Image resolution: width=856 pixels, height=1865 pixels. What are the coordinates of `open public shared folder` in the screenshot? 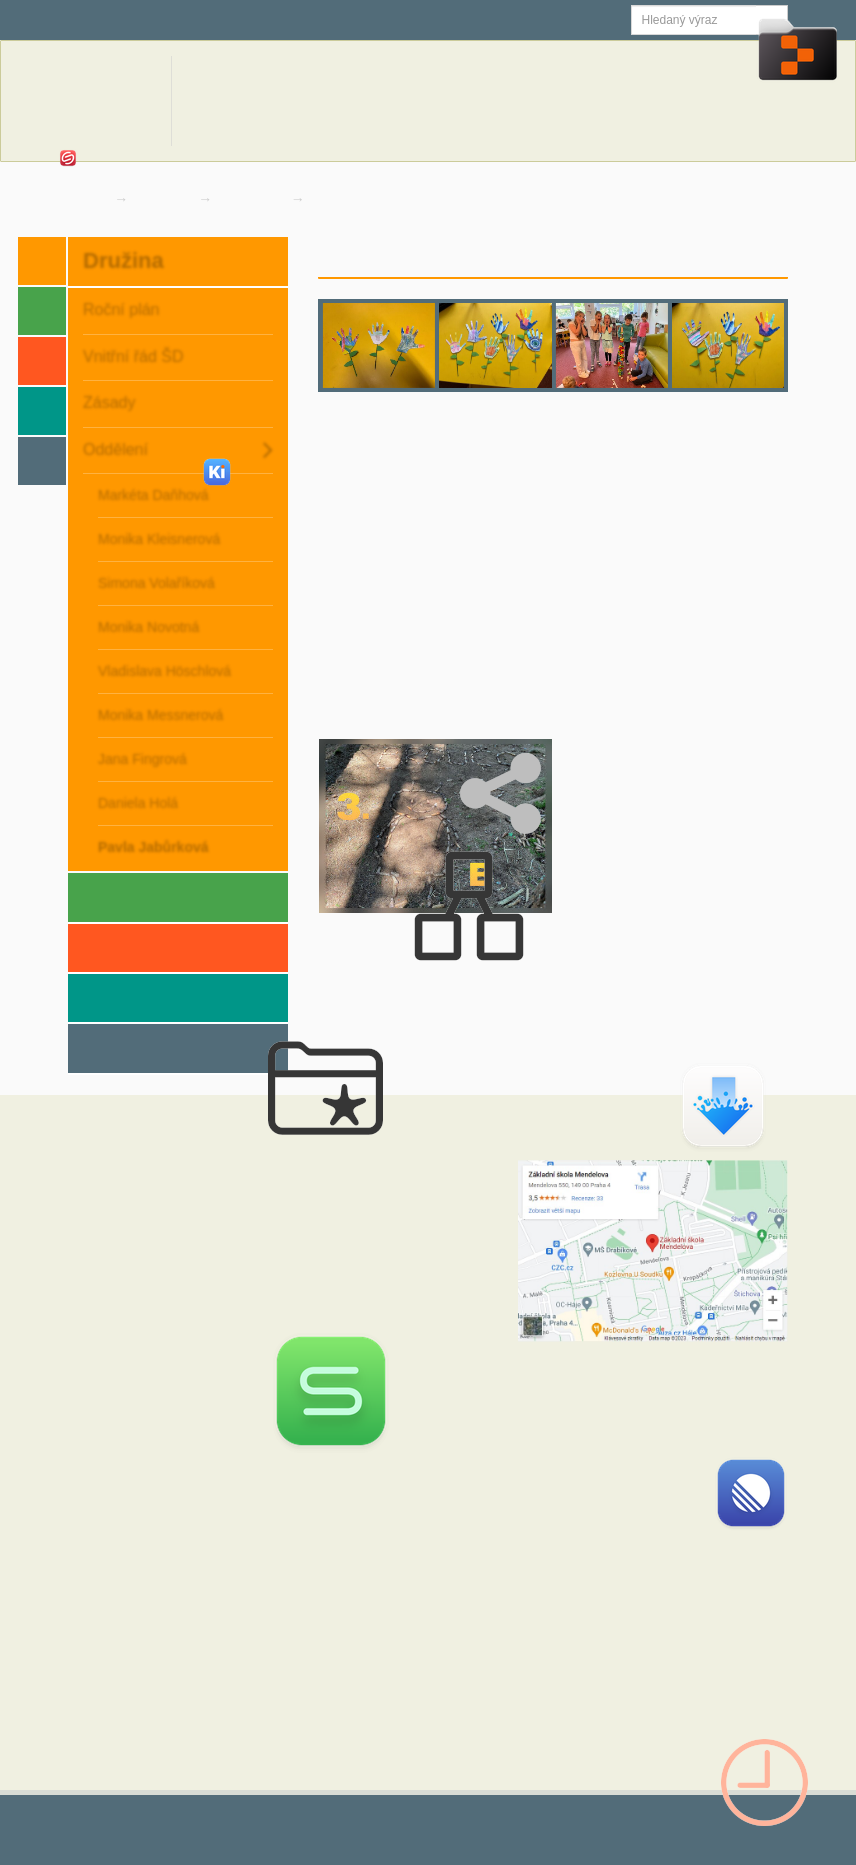 It's located at (500, 793).